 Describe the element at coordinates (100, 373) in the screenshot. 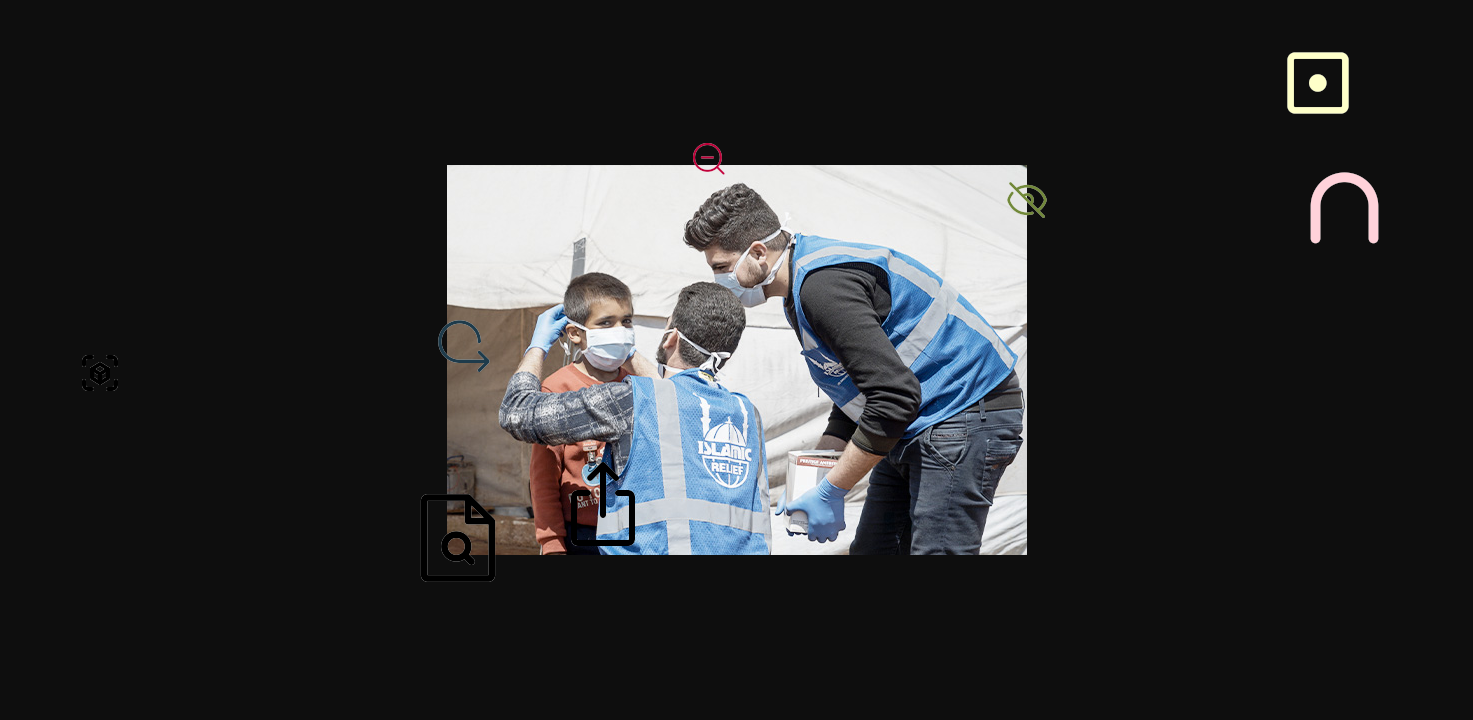

I see `open augmented reality mode` at that location.